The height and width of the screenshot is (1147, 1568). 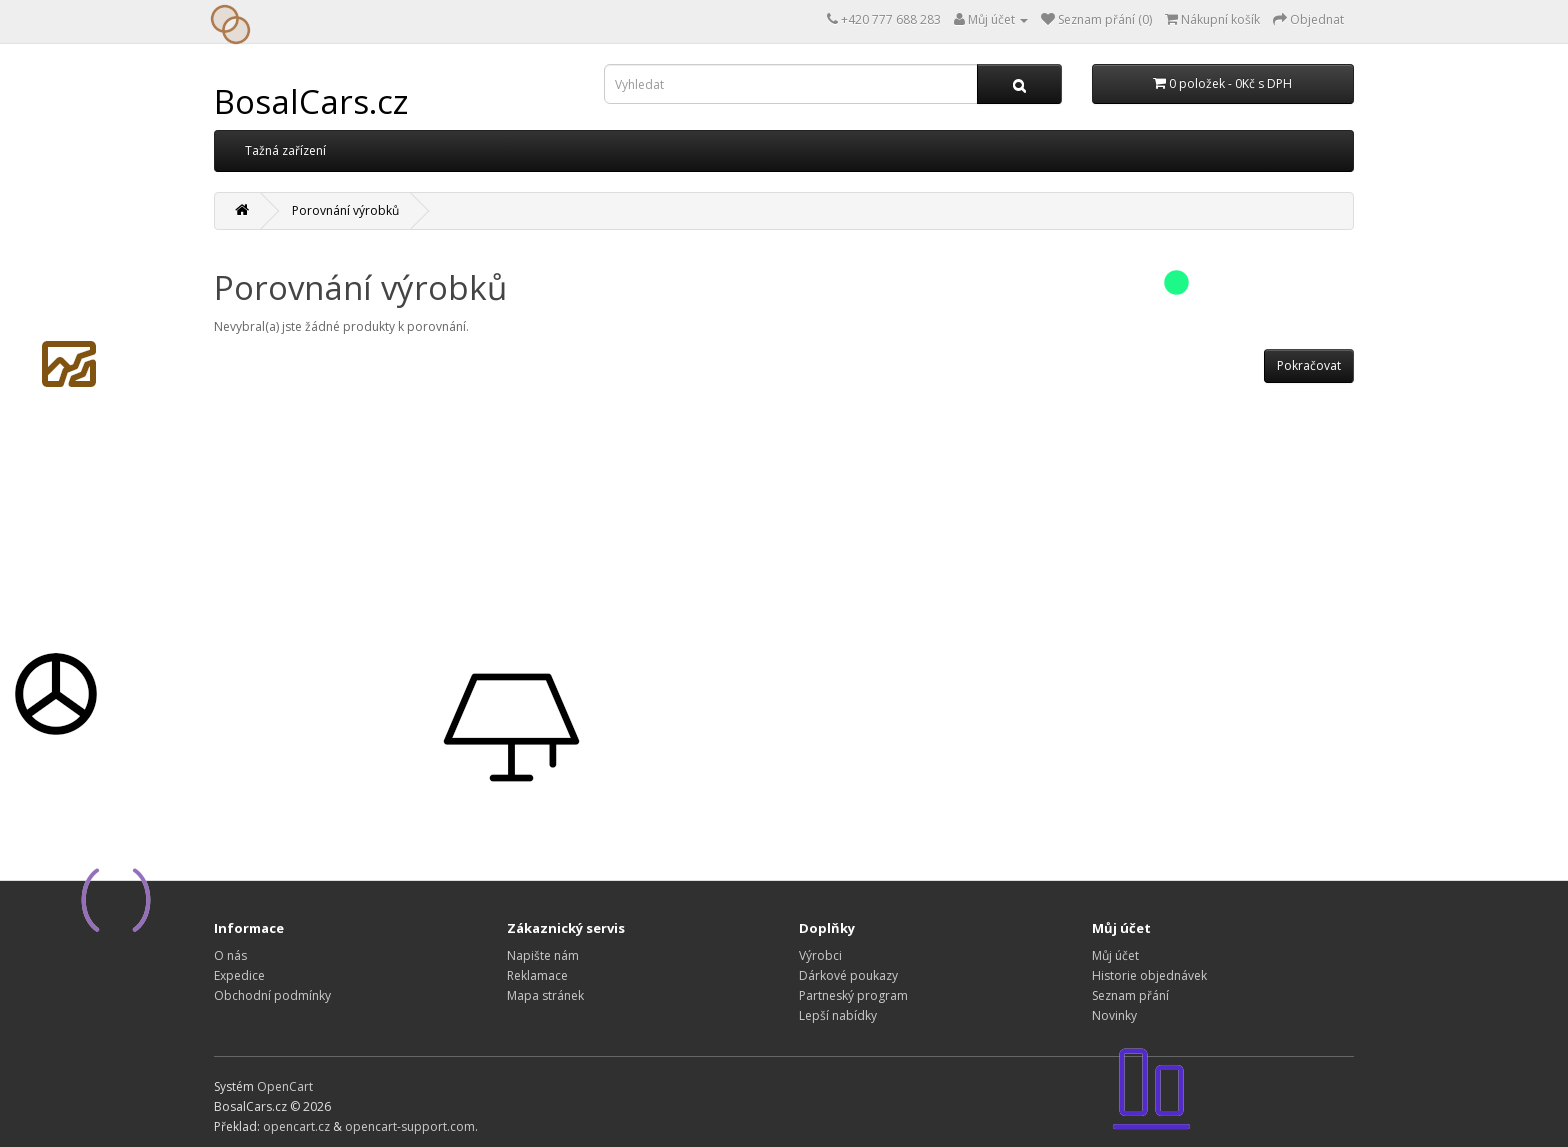 I want to click on indicates a broken or corrupted image file, so click(x=69, y=364).